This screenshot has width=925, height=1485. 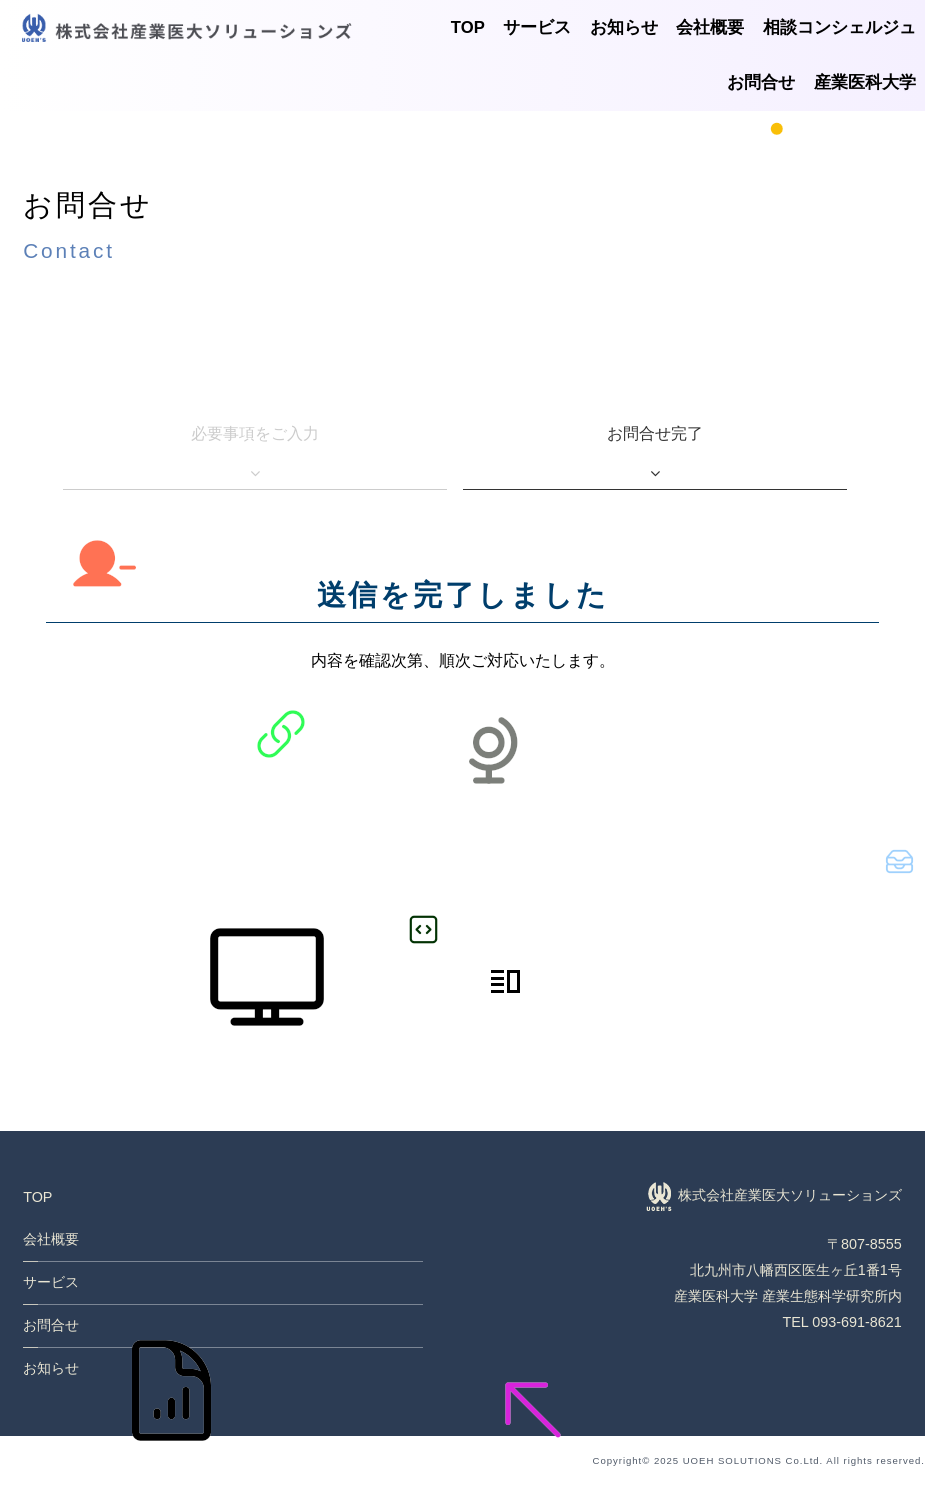 What do you see at coordinates (505, 981) in the screenshot?
I see `toggle vertical split view layout` at bounding box center [505, 981].